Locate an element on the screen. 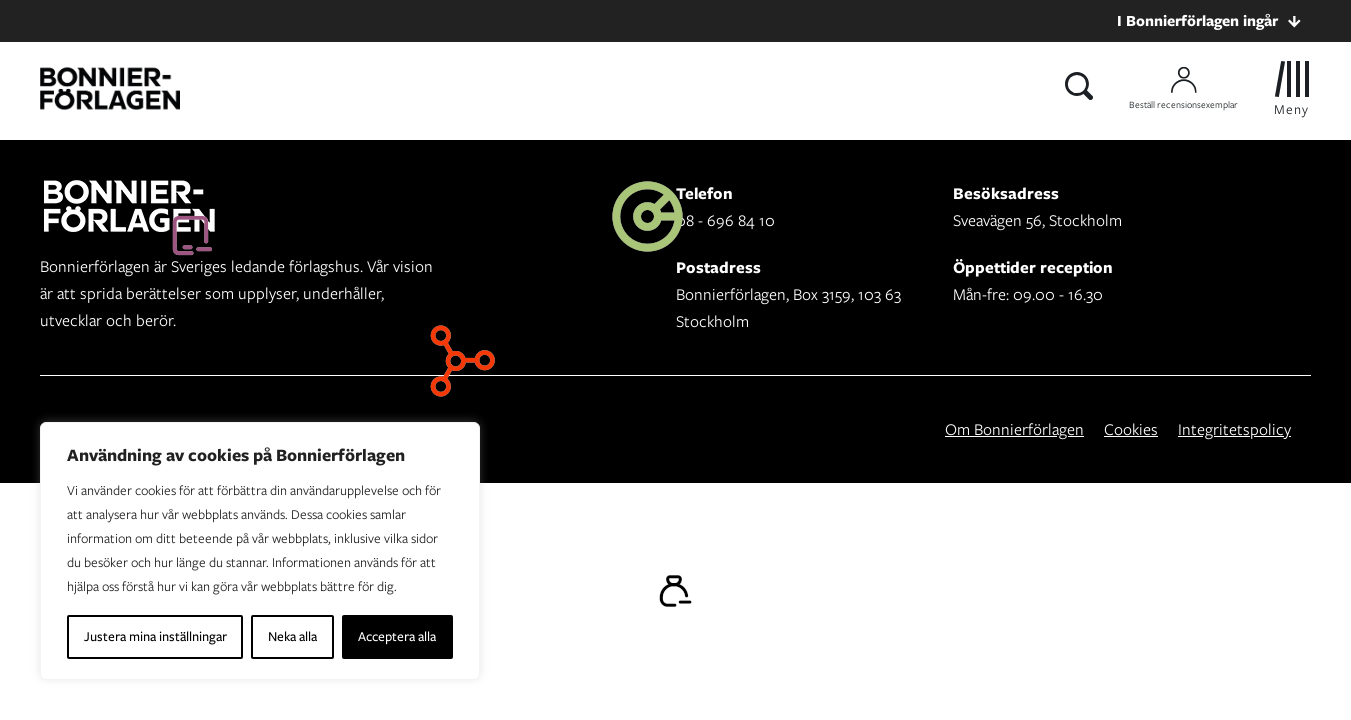 The image size is (1351, 720). play or access music library is located at coordinates (647, 216).